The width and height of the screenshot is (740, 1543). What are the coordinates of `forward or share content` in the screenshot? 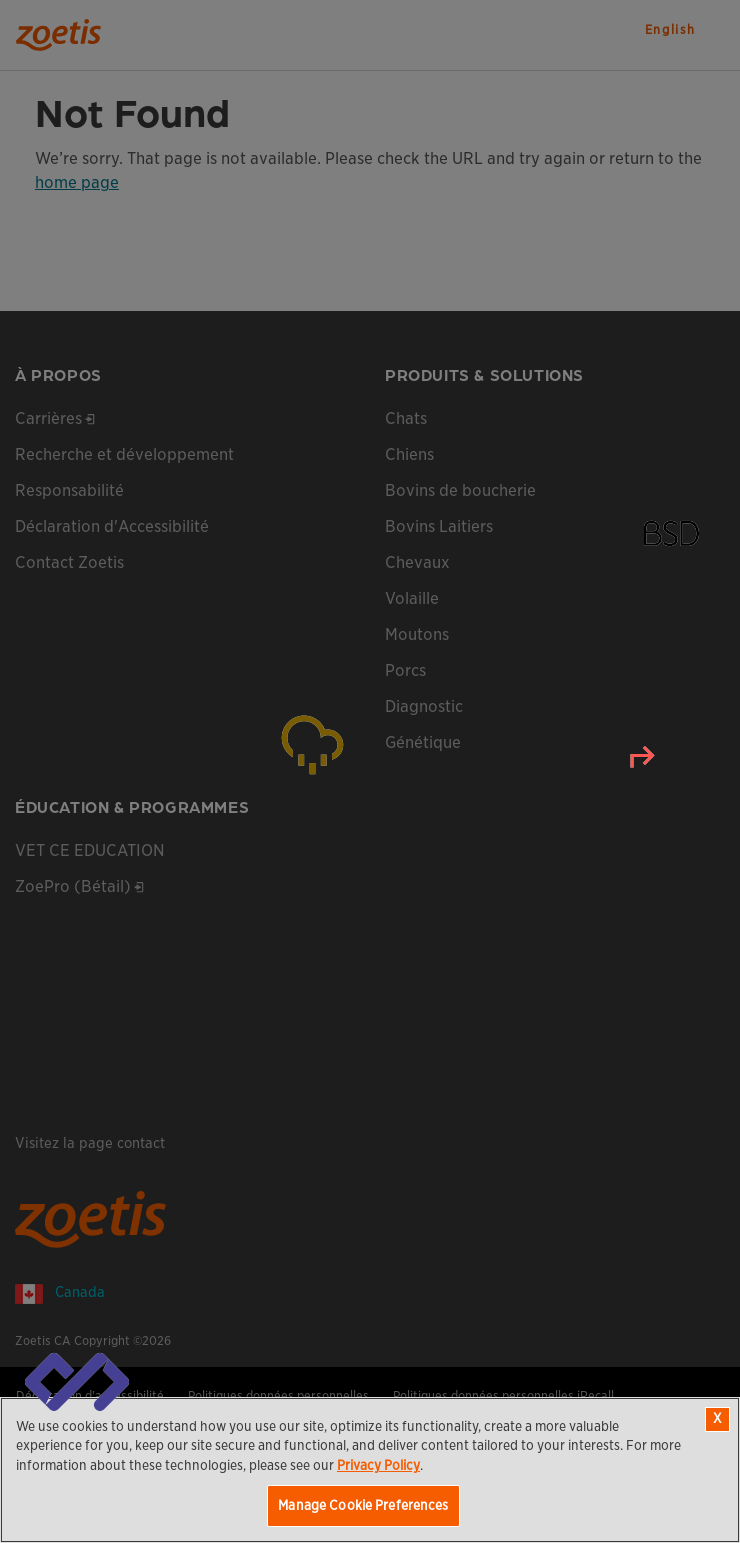 It's located at (641, 757).